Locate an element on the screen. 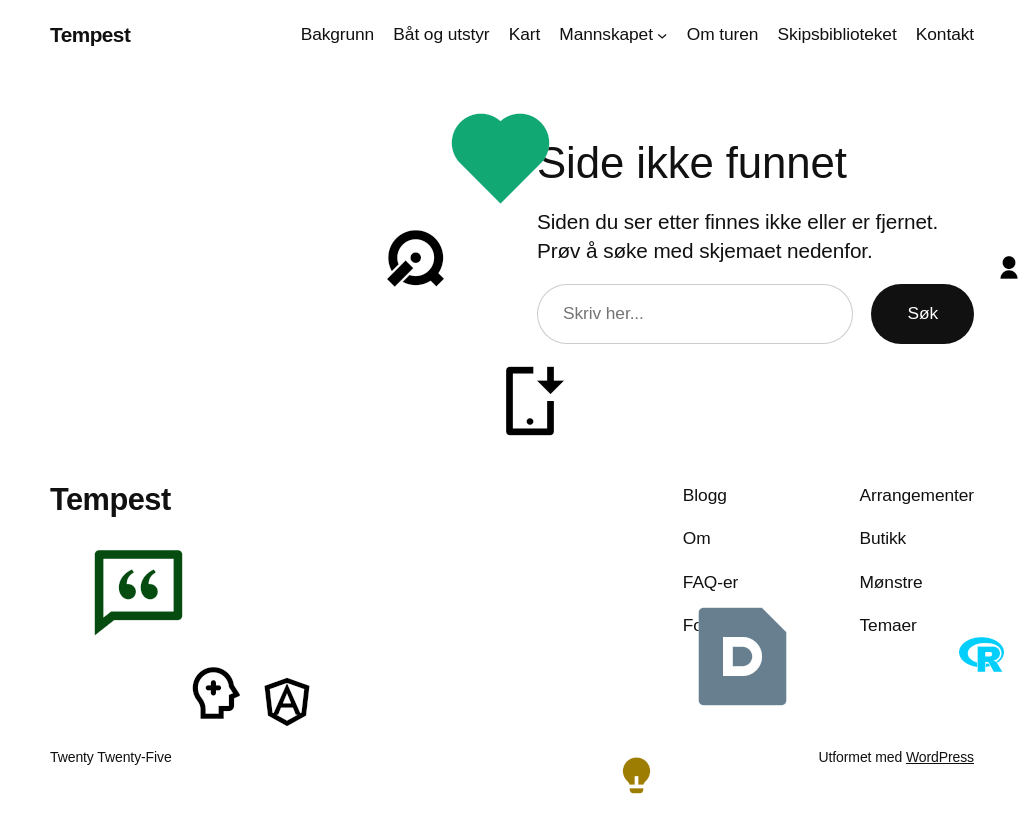 Image resolution: width=1024 pixels, height=817 pixels. access mental health resources is located at coordinates (216, 693).